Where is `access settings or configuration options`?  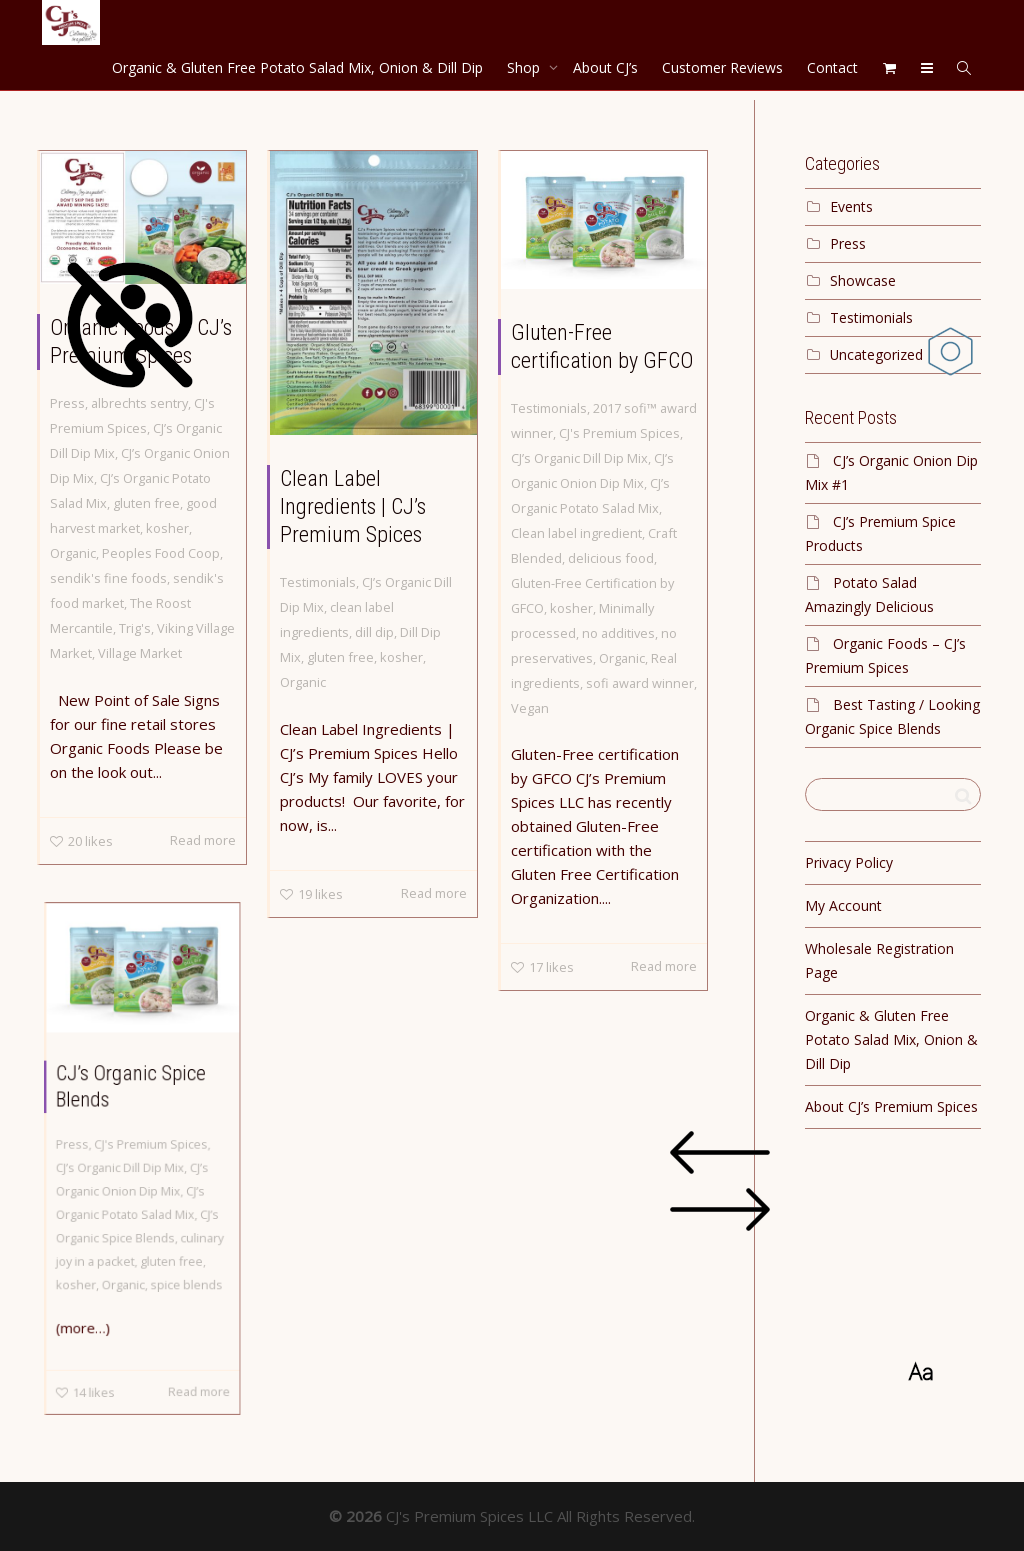 access settings or configuration options is located at coordinates (950, 351).